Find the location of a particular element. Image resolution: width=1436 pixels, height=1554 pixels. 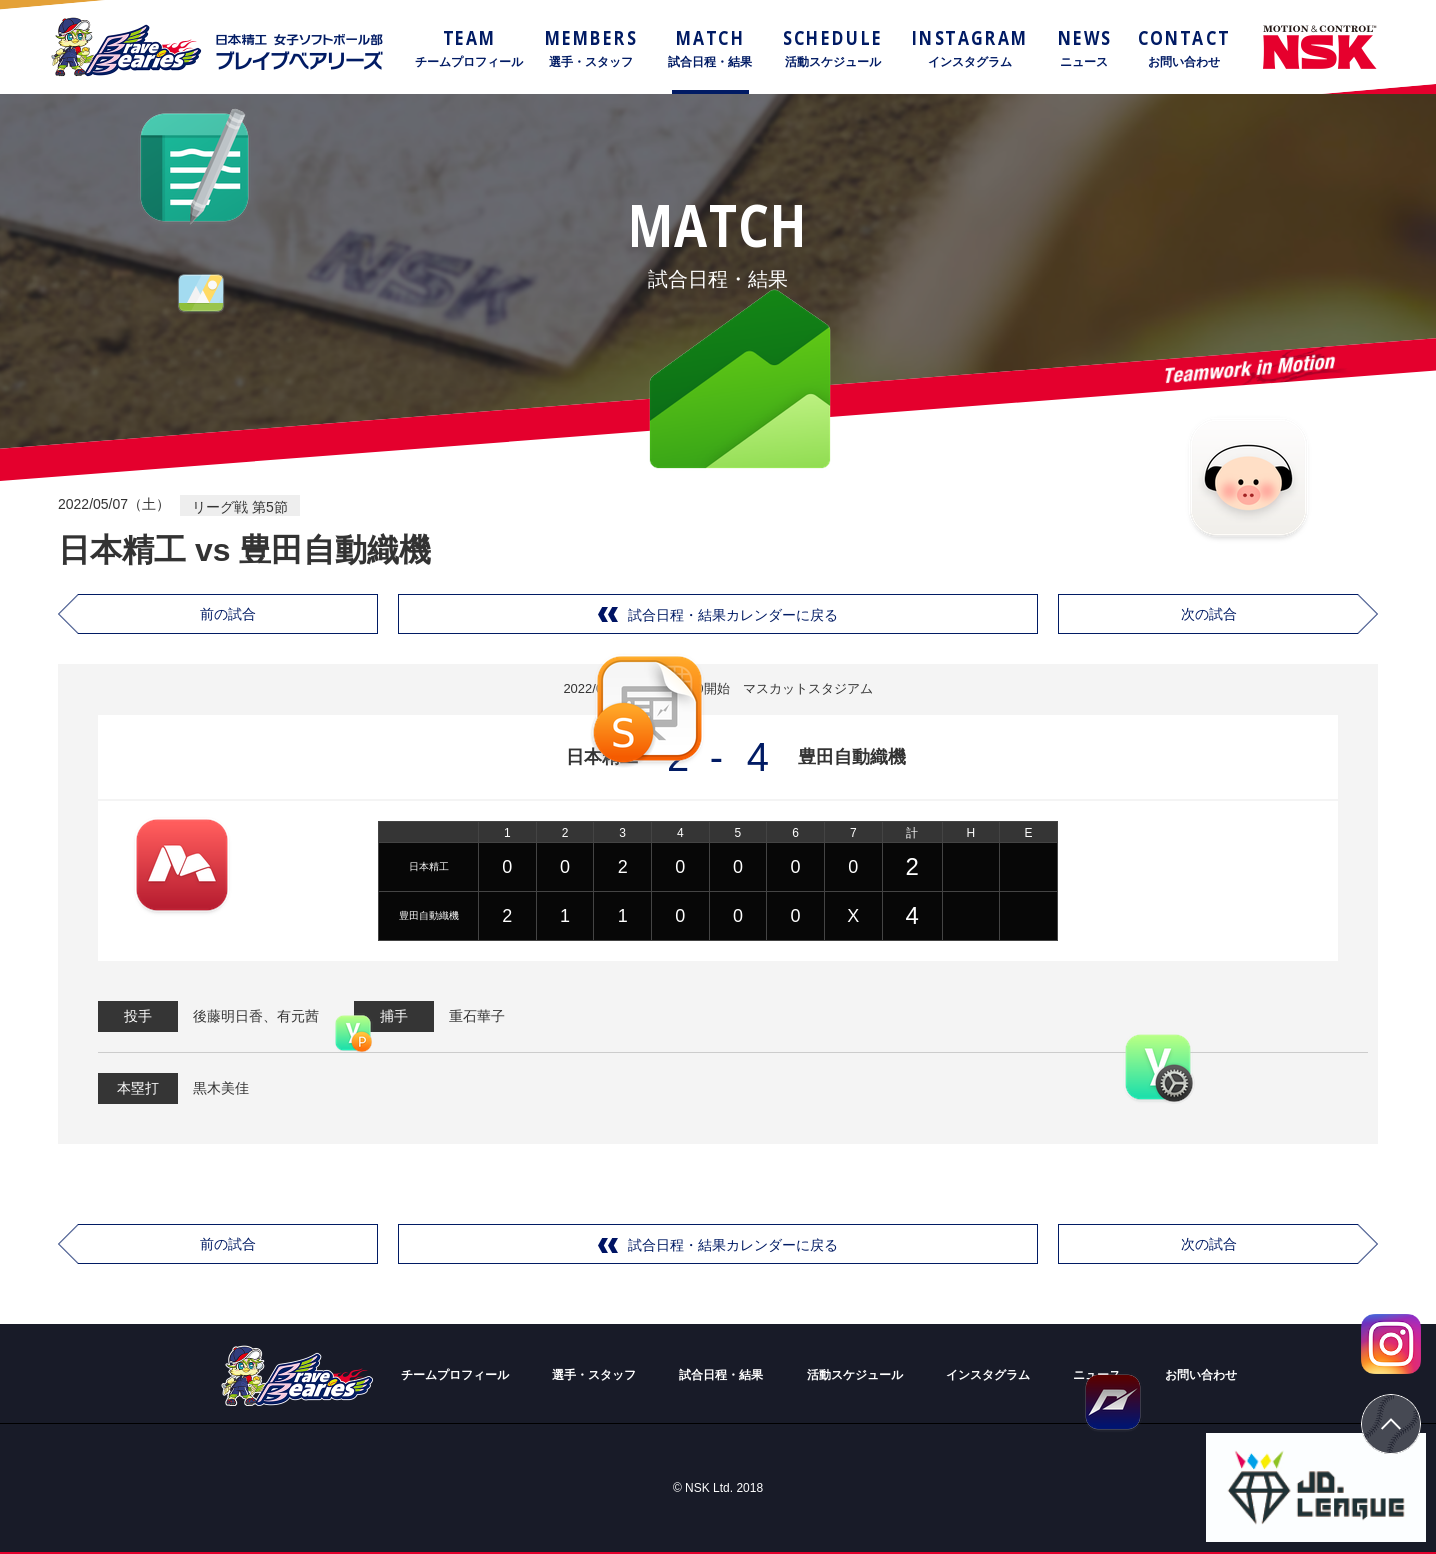

open master pdf editor application is located at coordinates (182, 865).